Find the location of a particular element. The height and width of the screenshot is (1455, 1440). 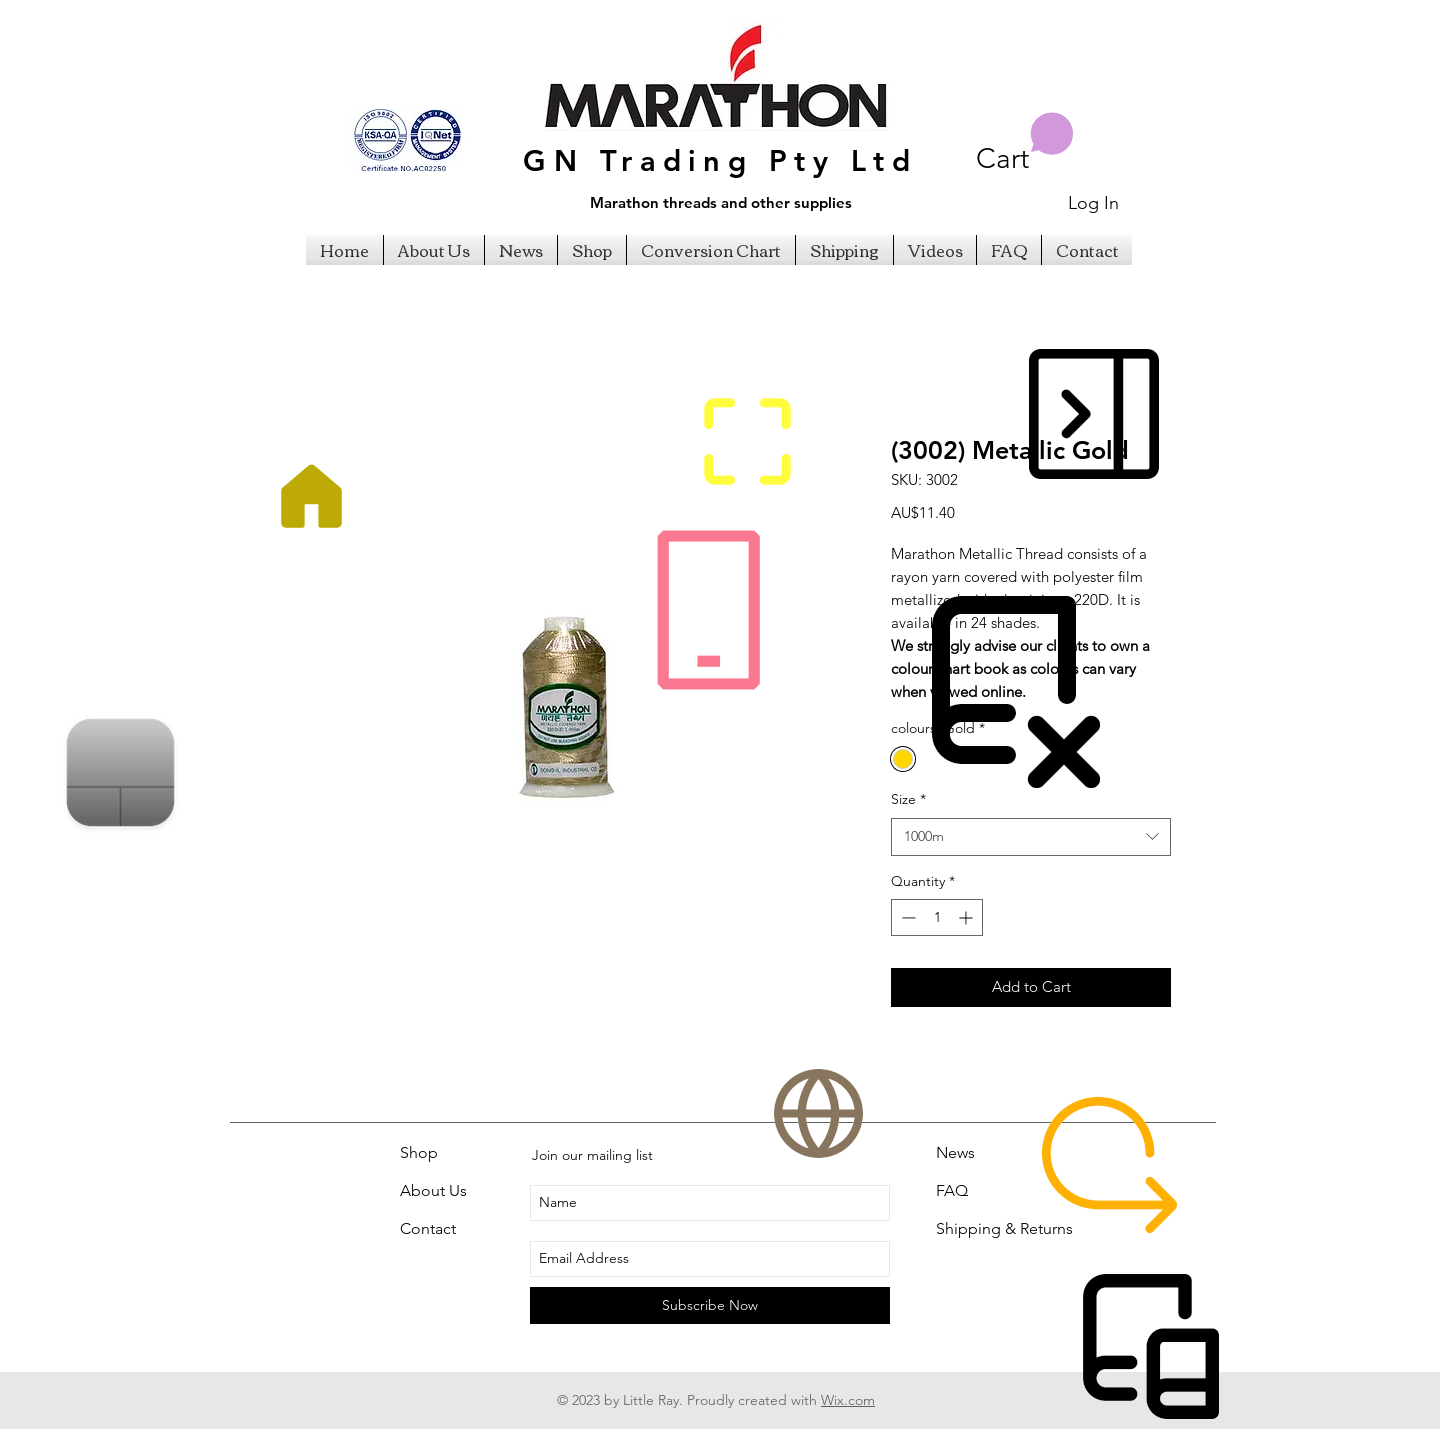

navigate to home screen is located at coordinates (311, 497).